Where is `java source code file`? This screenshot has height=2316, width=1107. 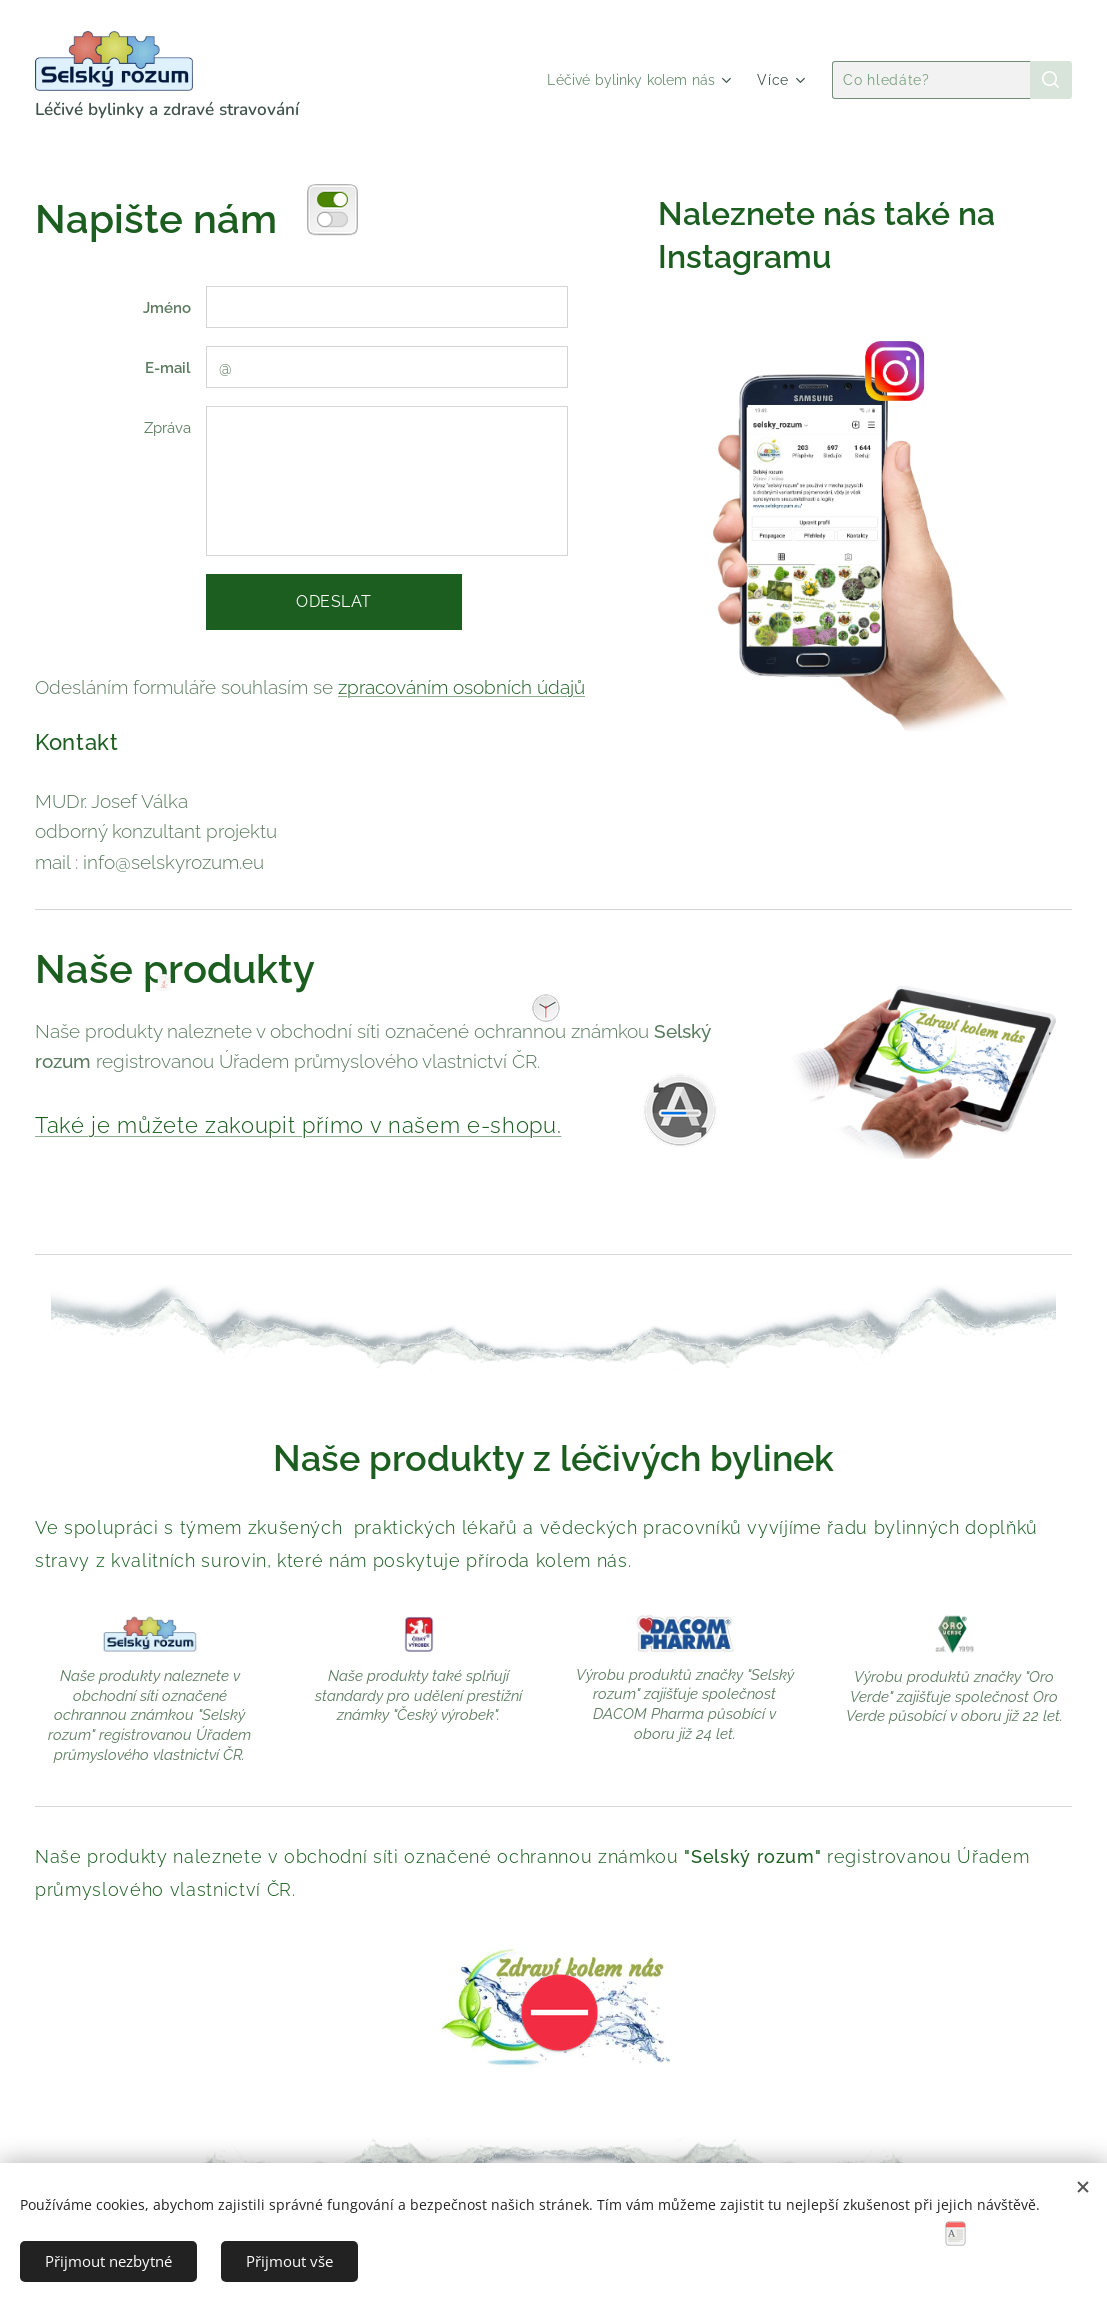
java source code file is located at coordinates (164, 982).